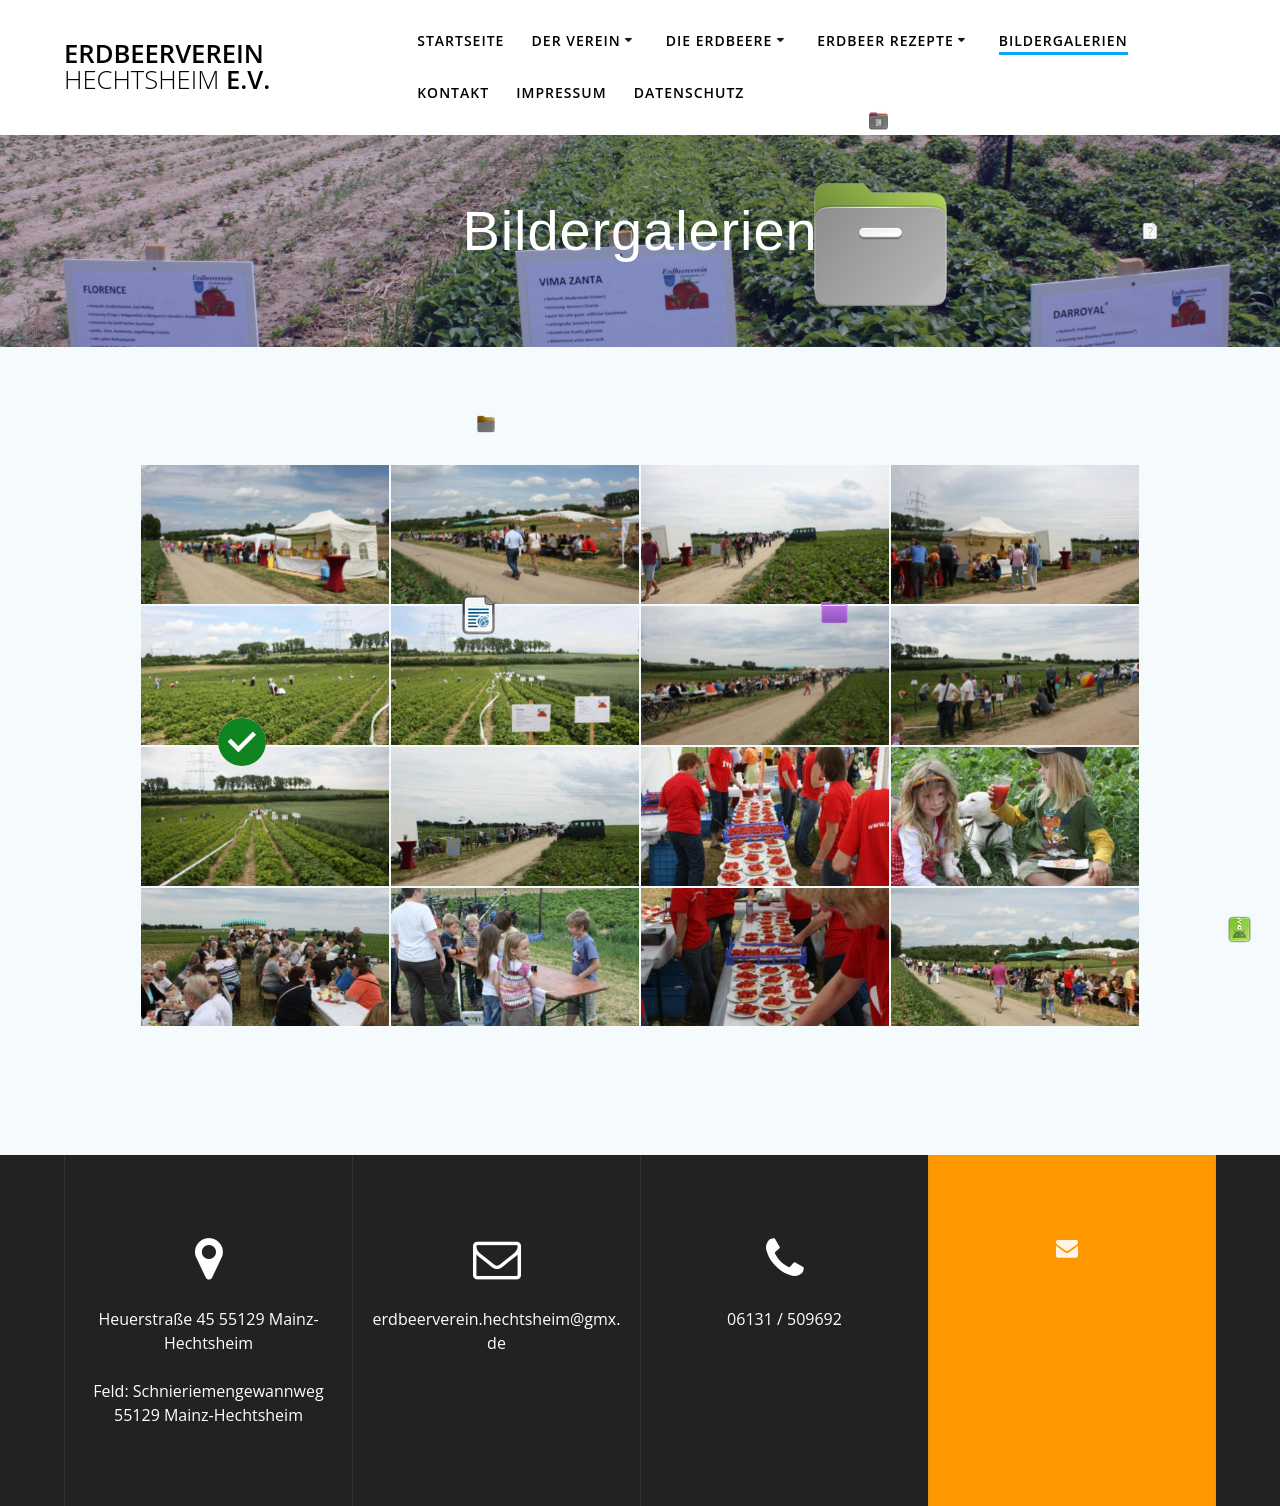 The image size is (1280, 1506). Describe the element at coordinates (834, 612) in the screenshot. I see `open a folder to view its contents` at that location.